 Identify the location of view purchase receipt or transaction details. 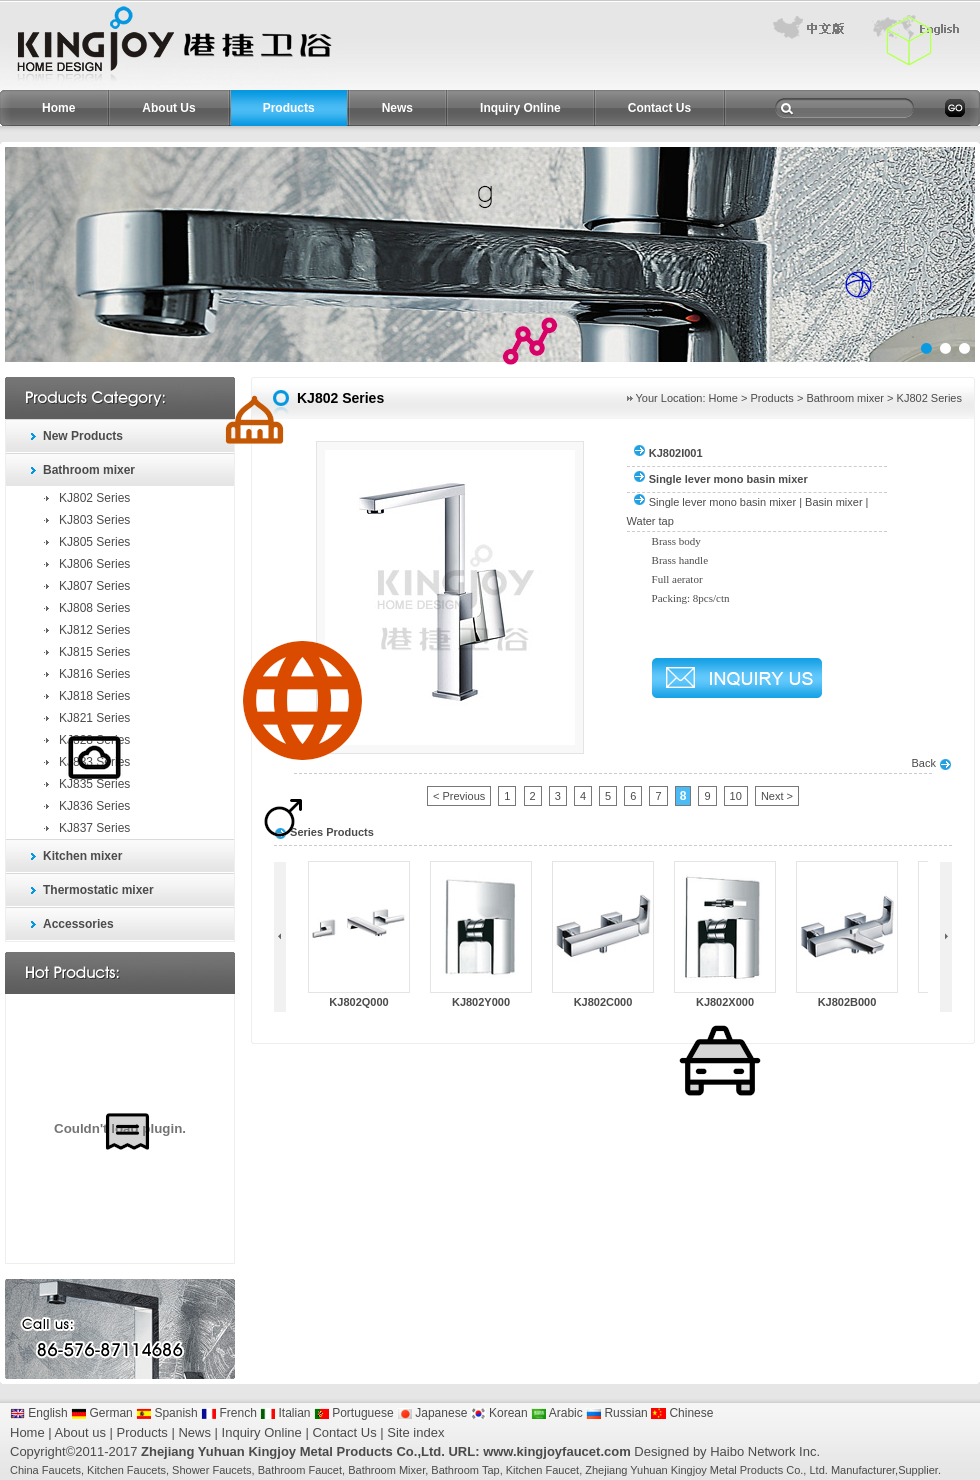
(127, 1131).